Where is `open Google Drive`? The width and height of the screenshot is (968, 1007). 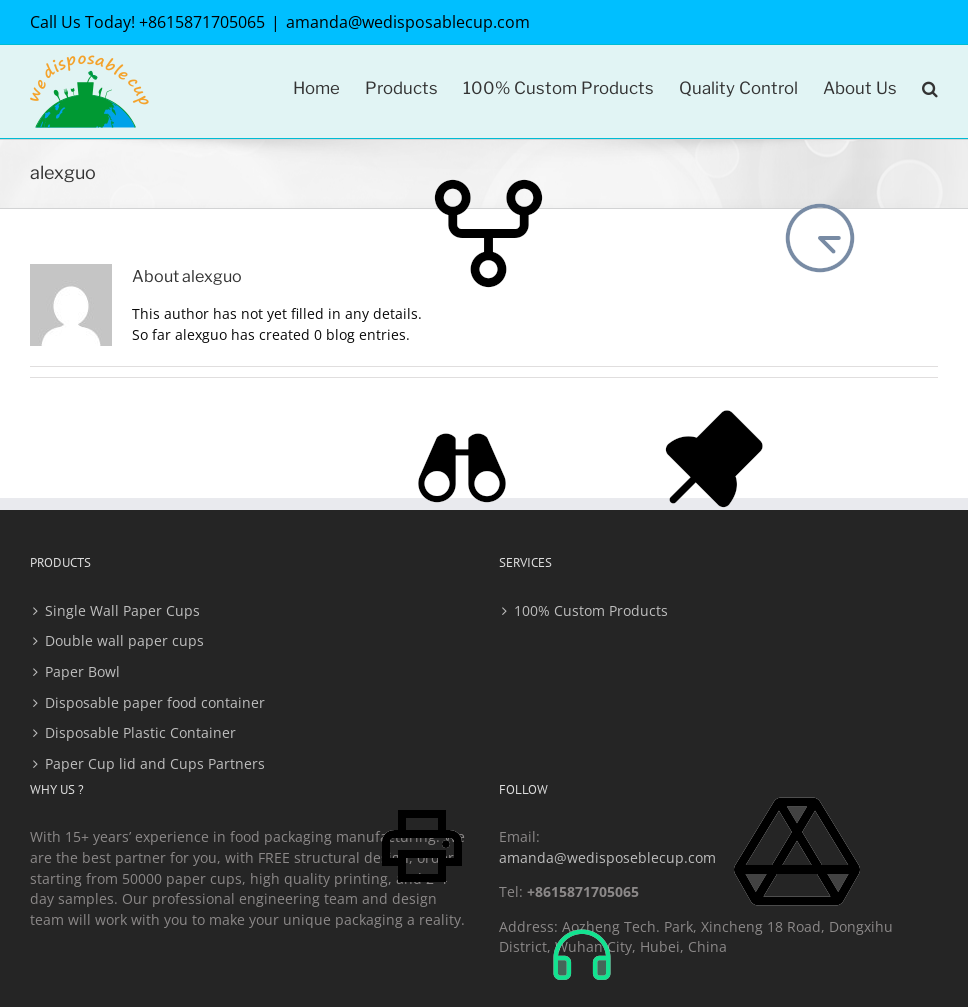
open Google Drive is located at coordinates (797, 856).